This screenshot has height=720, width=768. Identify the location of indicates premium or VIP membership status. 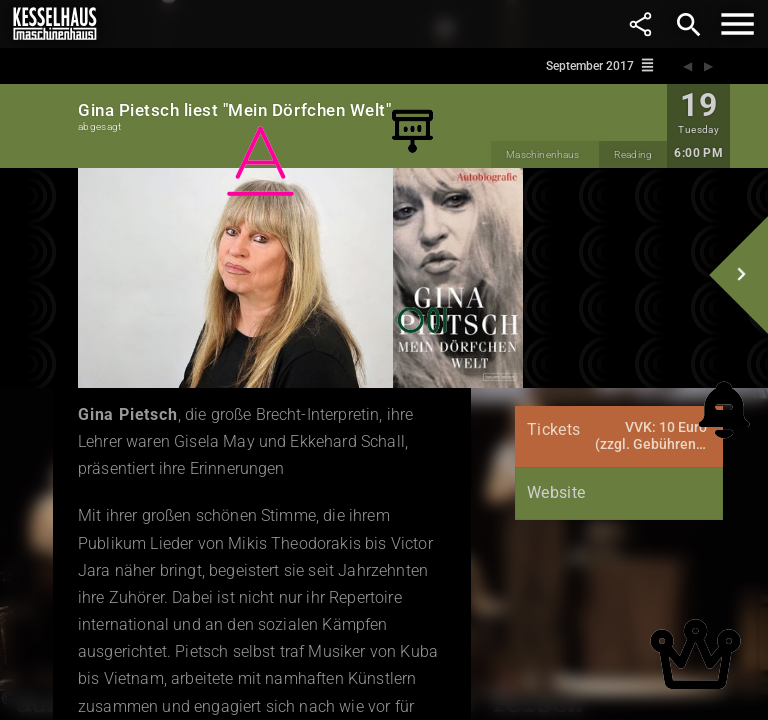
(695, 658).